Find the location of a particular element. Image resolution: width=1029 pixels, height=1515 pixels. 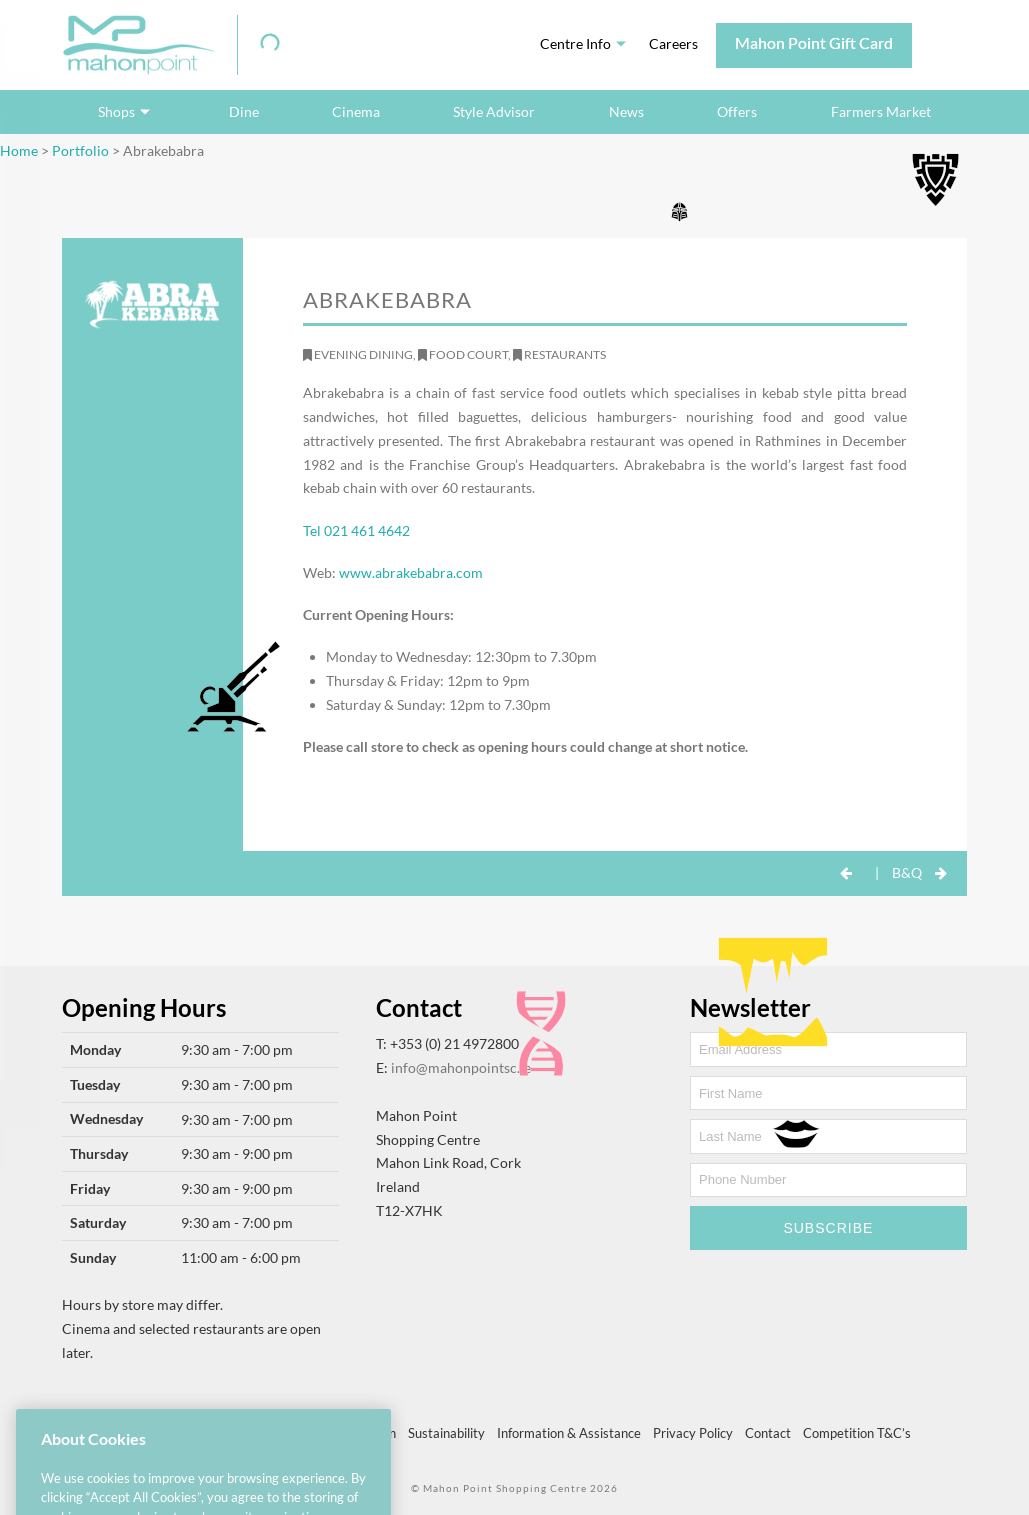

enter a cave or underground area in-game is located at coordinates (773, 992).